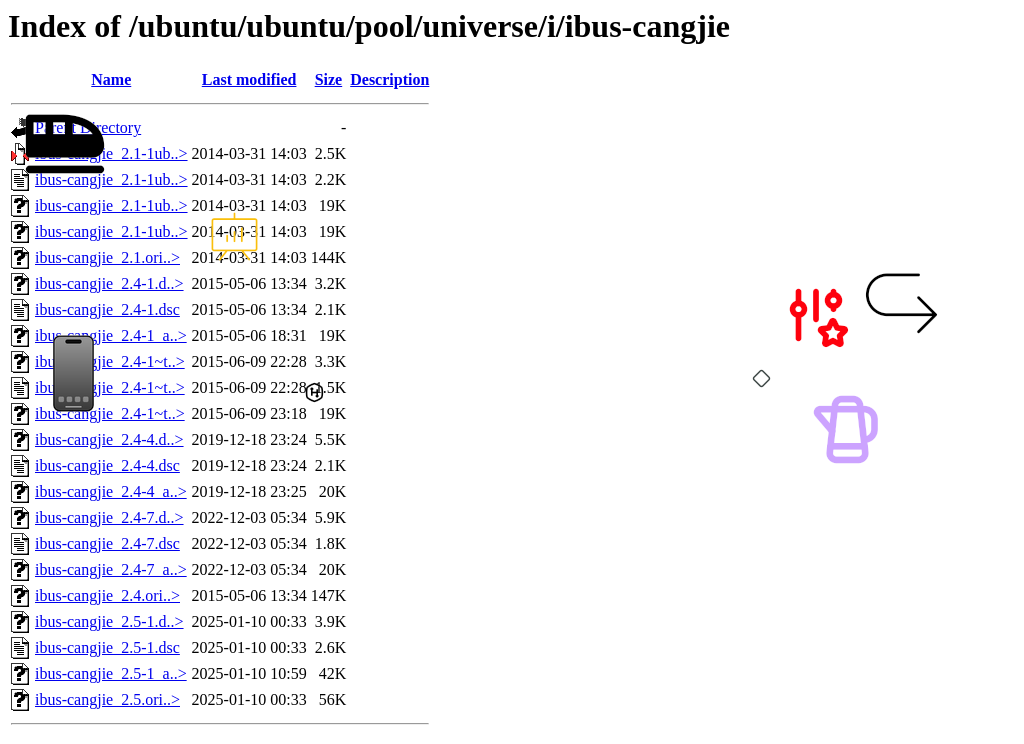 The height and width of the screenshot is (744, 1024). I want to click on iPhone device icon, so click(73, 373).